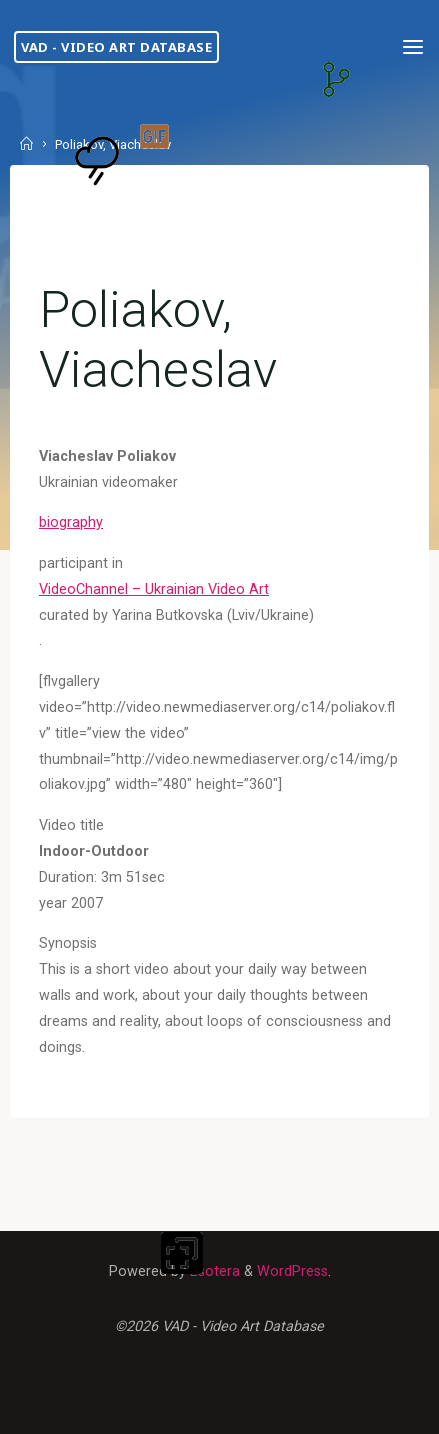 This screenshot has height=1434, width=439. I want to click on bring selection to front layer, so click(182, 1253).